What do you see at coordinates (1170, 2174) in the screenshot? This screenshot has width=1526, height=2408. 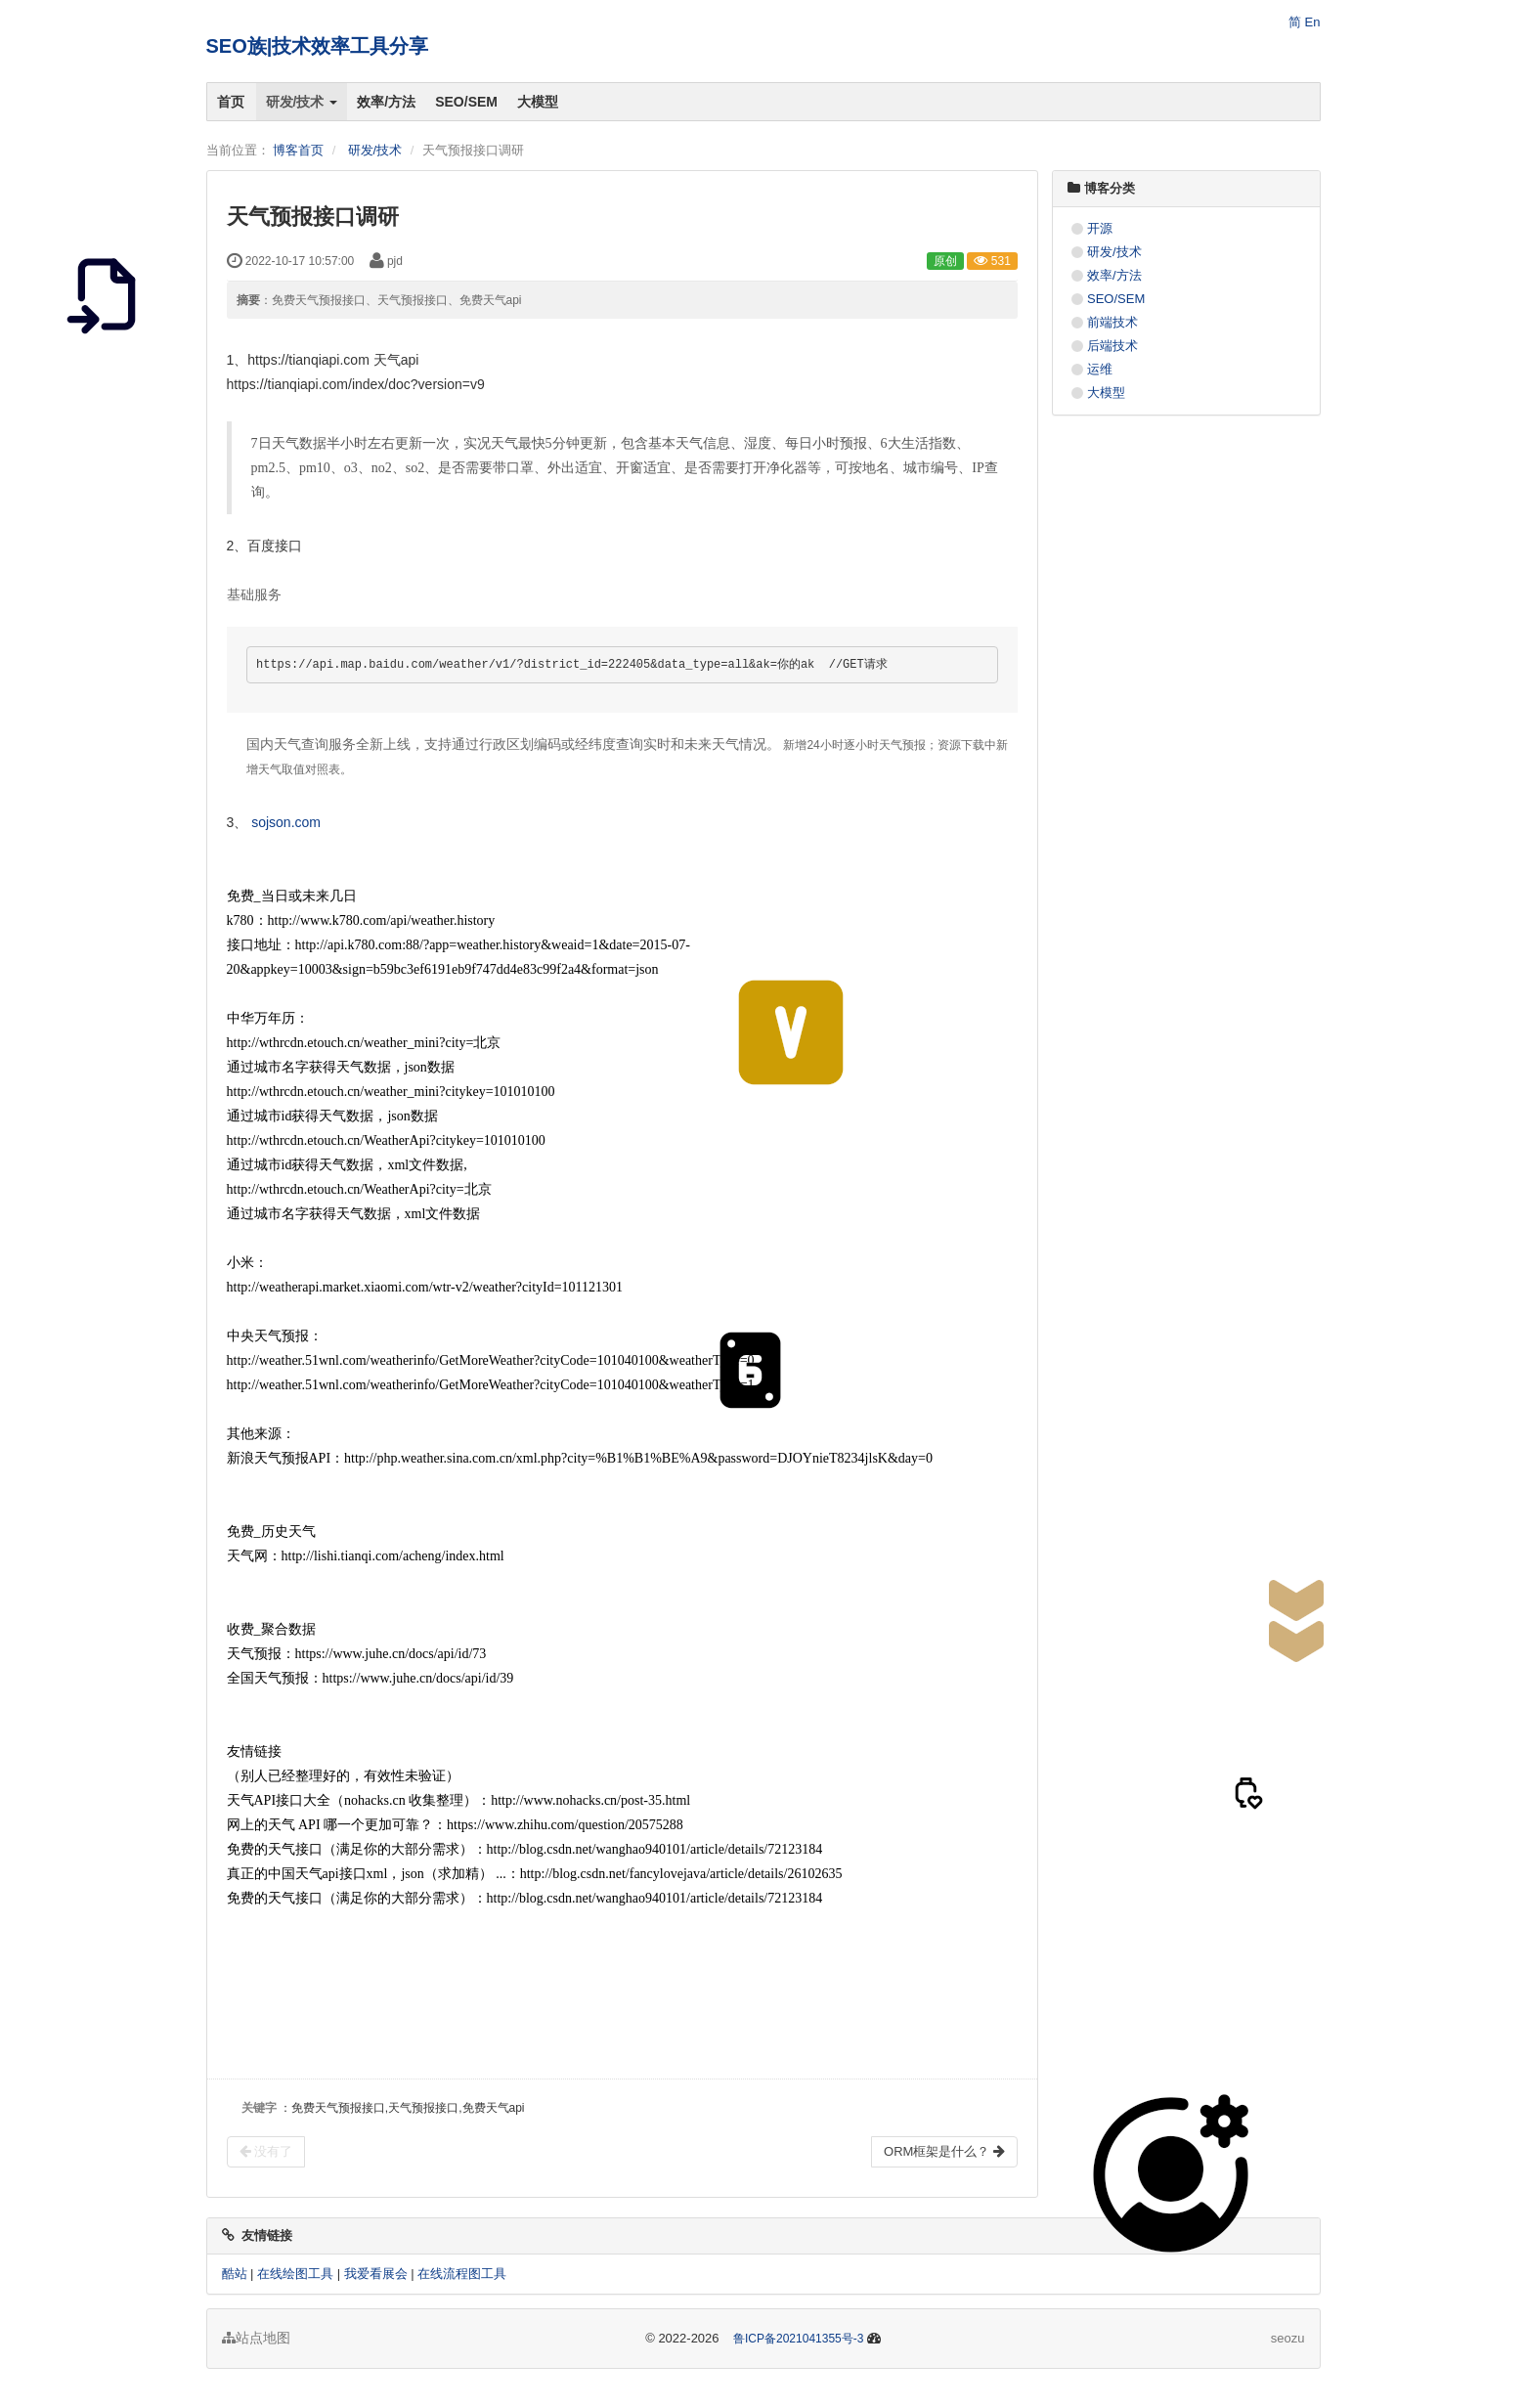 I see `access user profile settings` at bounding box center [1170, 2174].